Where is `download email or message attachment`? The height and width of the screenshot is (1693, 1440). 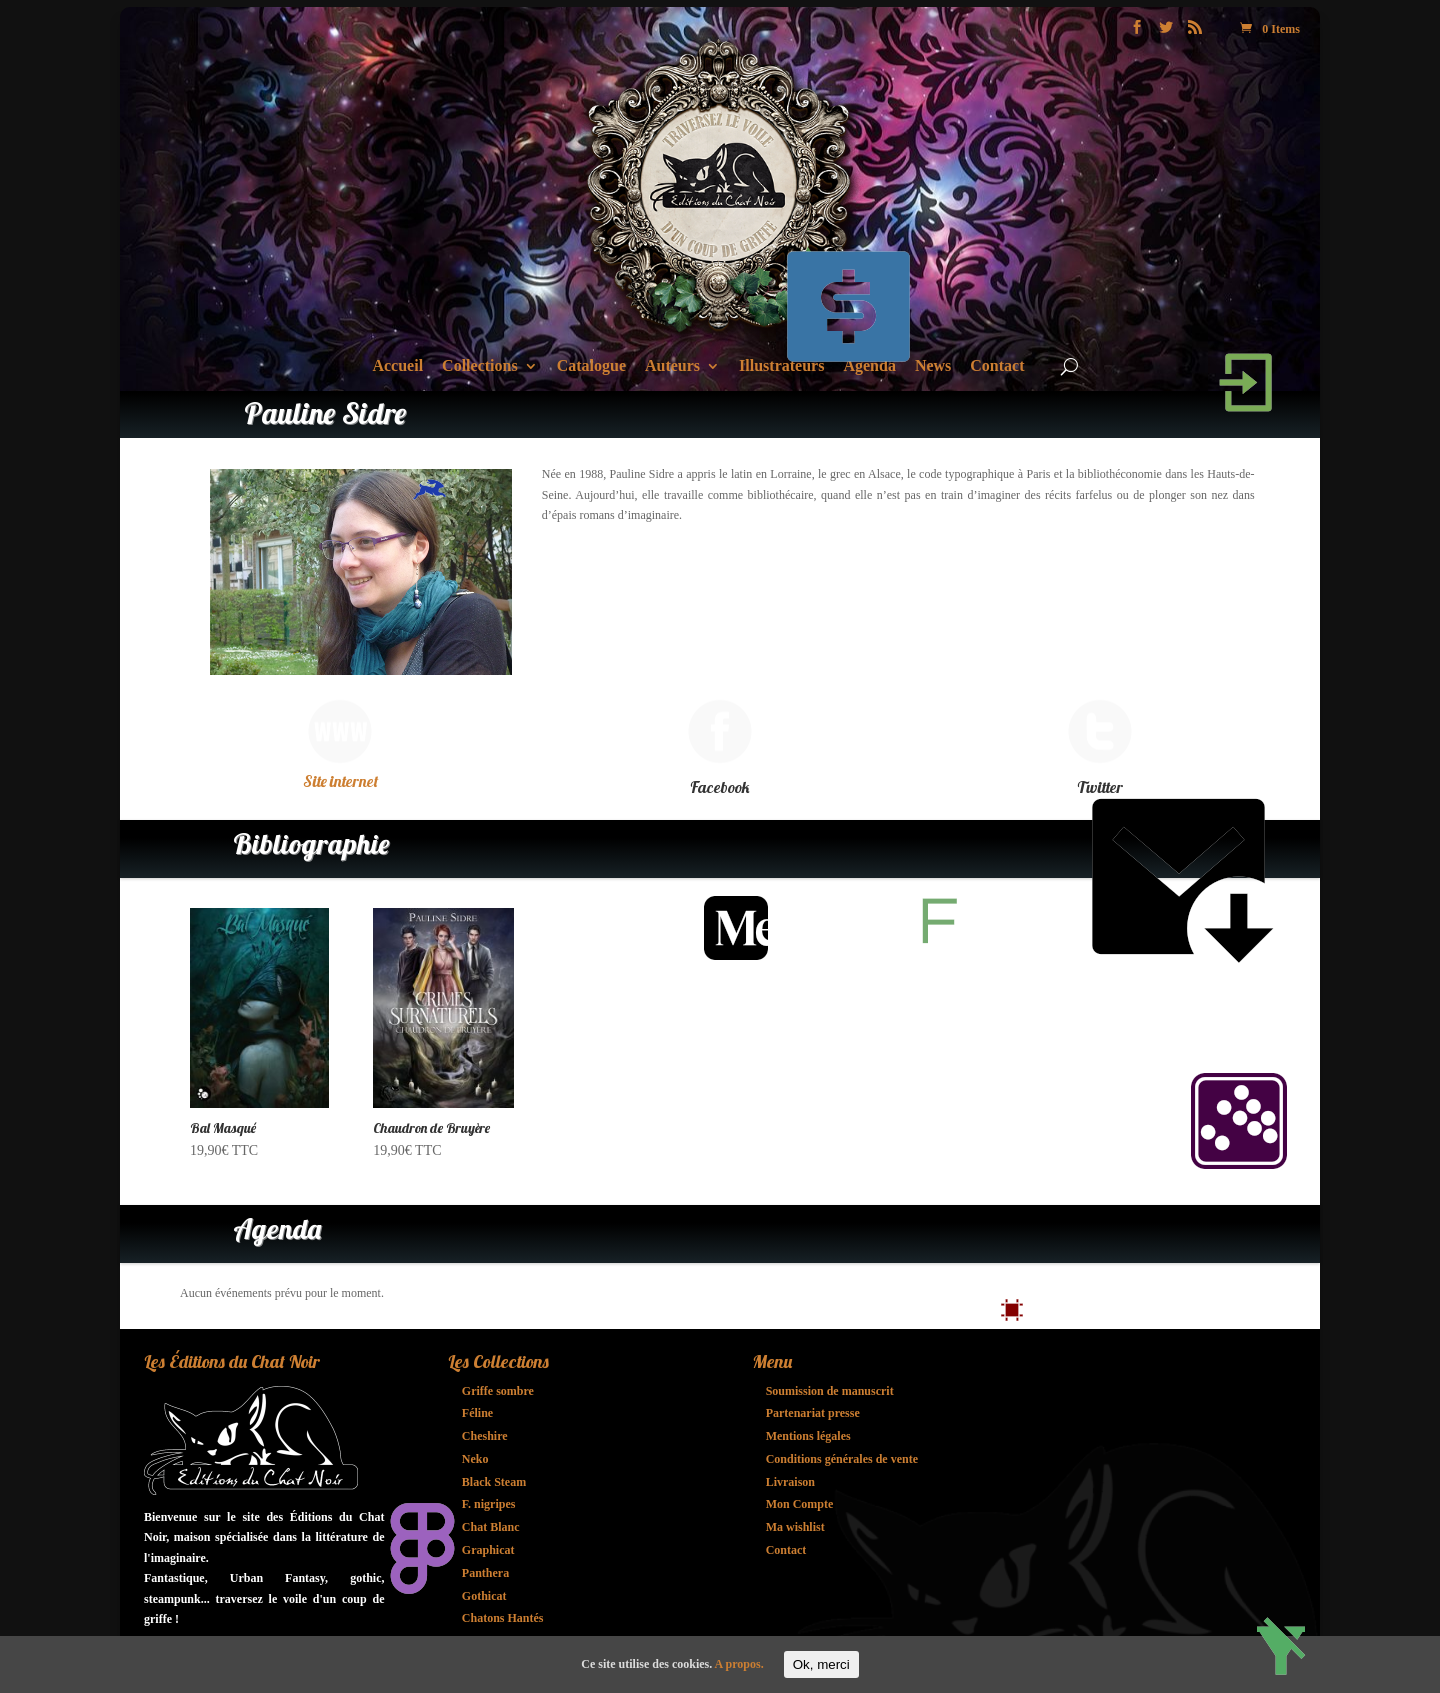 download email or message attachment is located at coordinates (1178, 876).